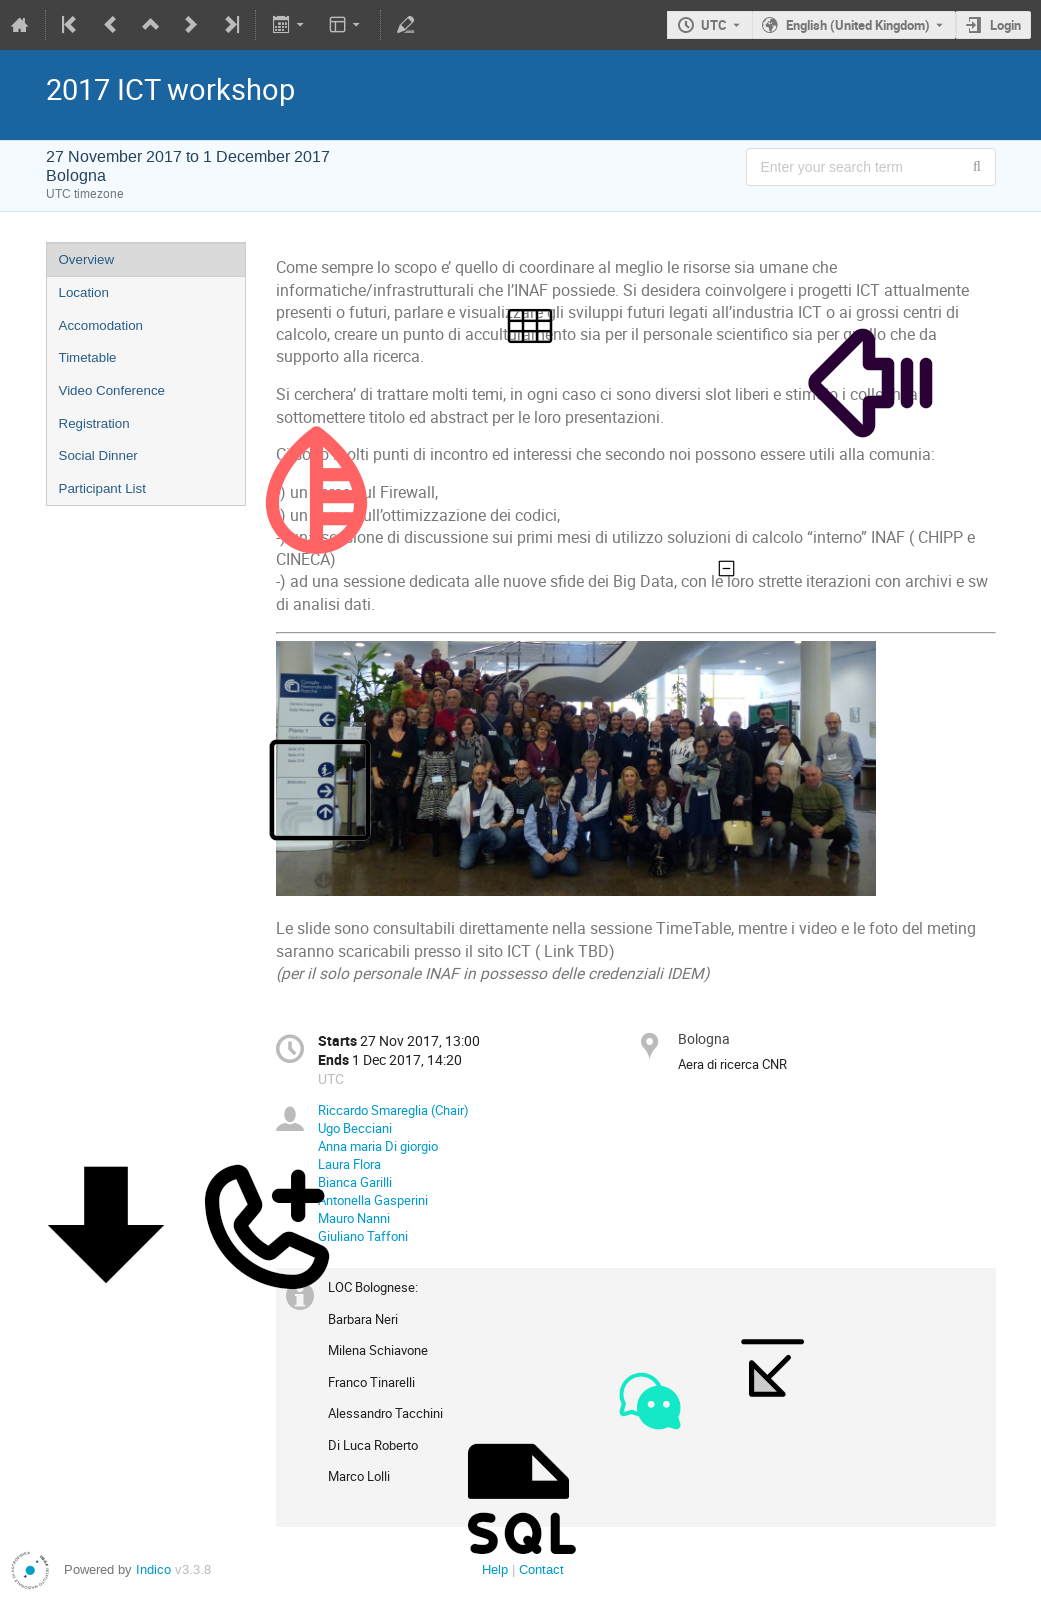 Image resolution: width=1041 pixels, height=1600 pixels. Describe the element at coordinates (770, 1368) in the screenshot. I see `move item to bottom-left corner` at that location.